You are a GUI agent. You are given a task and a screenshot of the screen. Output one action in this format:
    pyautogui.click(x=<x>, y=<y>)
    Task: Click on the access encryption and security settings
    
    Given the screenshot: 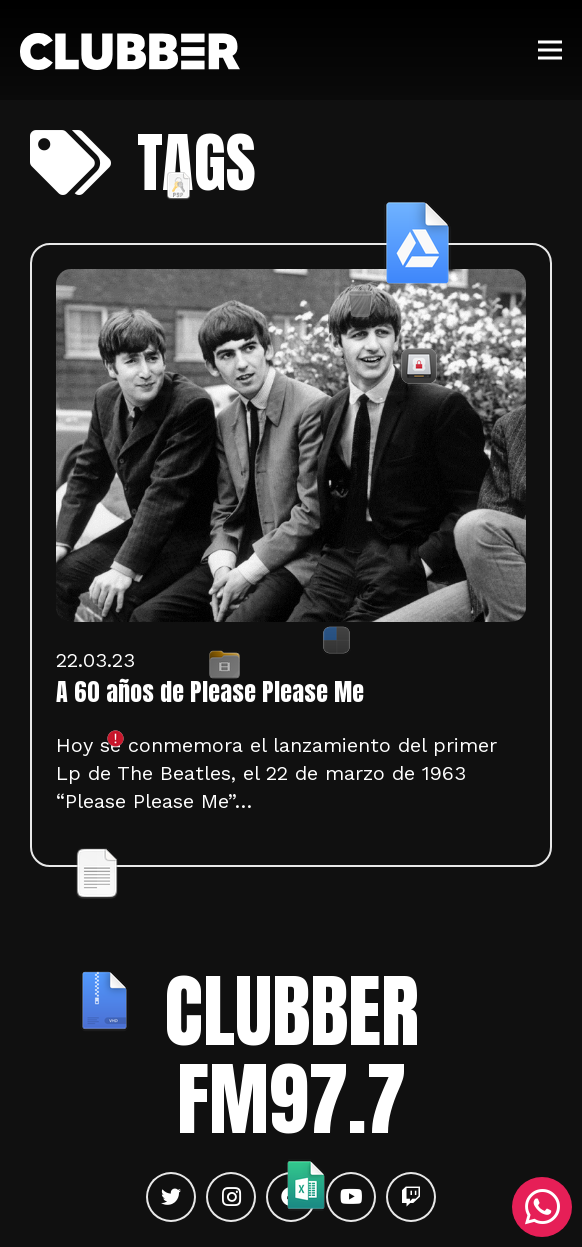 What is the action you would take?
    pyautogui.click(x=419, y=366)
    